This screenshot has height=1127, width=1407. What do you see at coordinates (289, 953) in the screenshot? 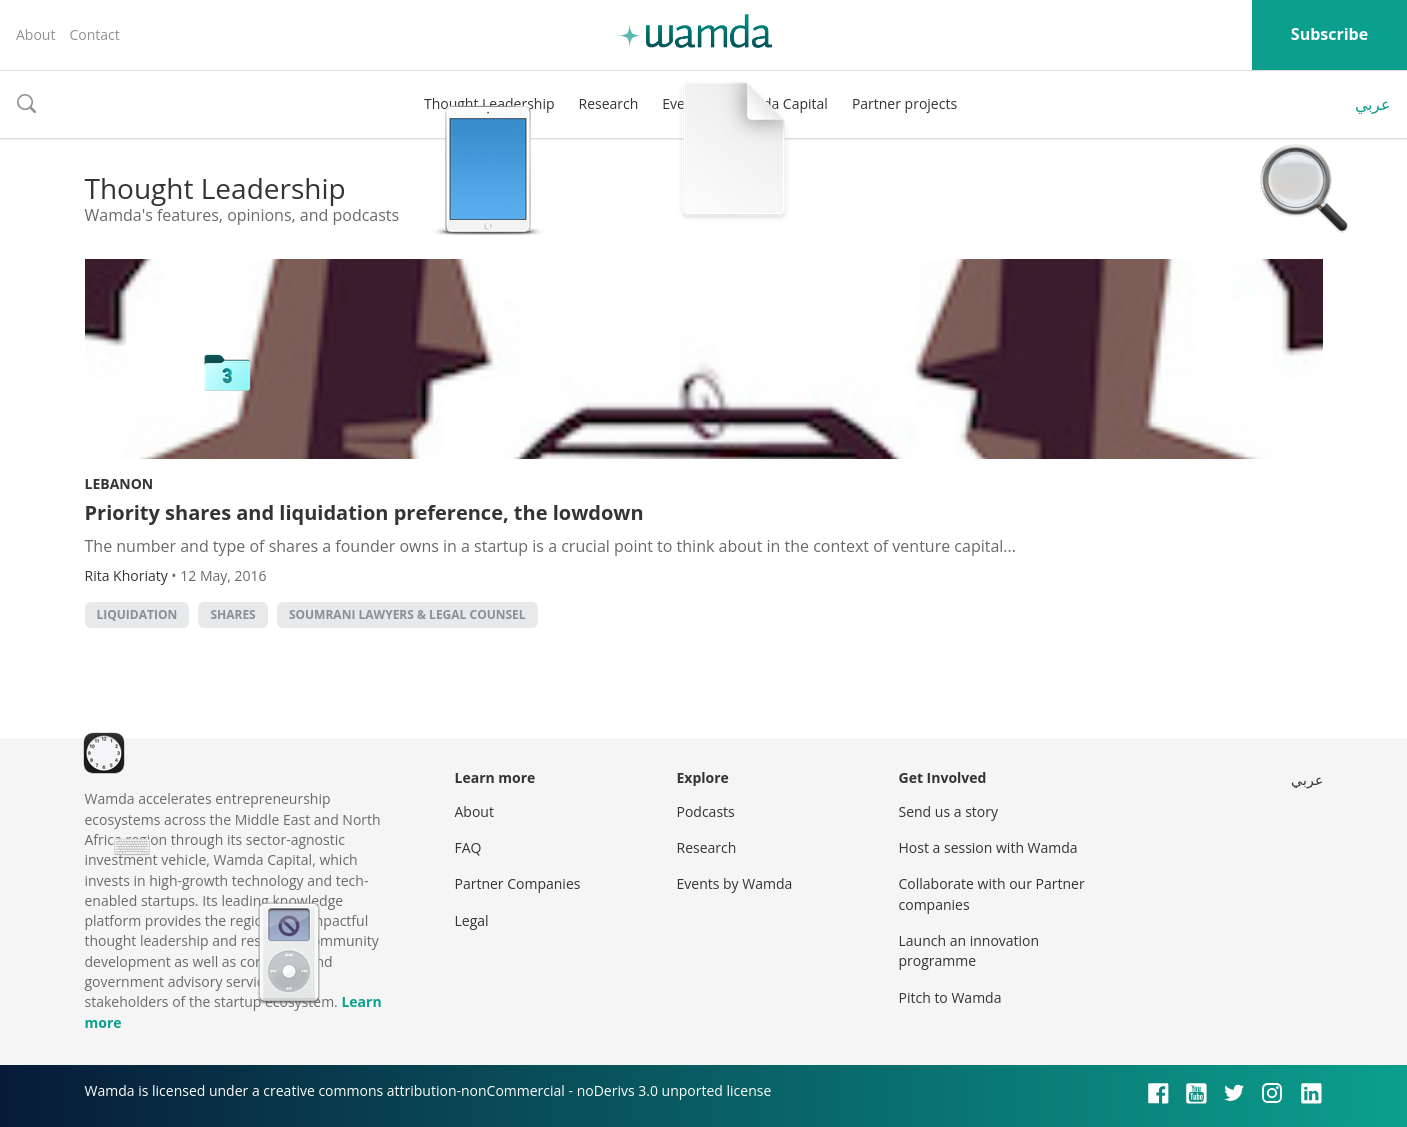
I see `iPod classic device not connected or unavailable` at bounding box center [289, 953].